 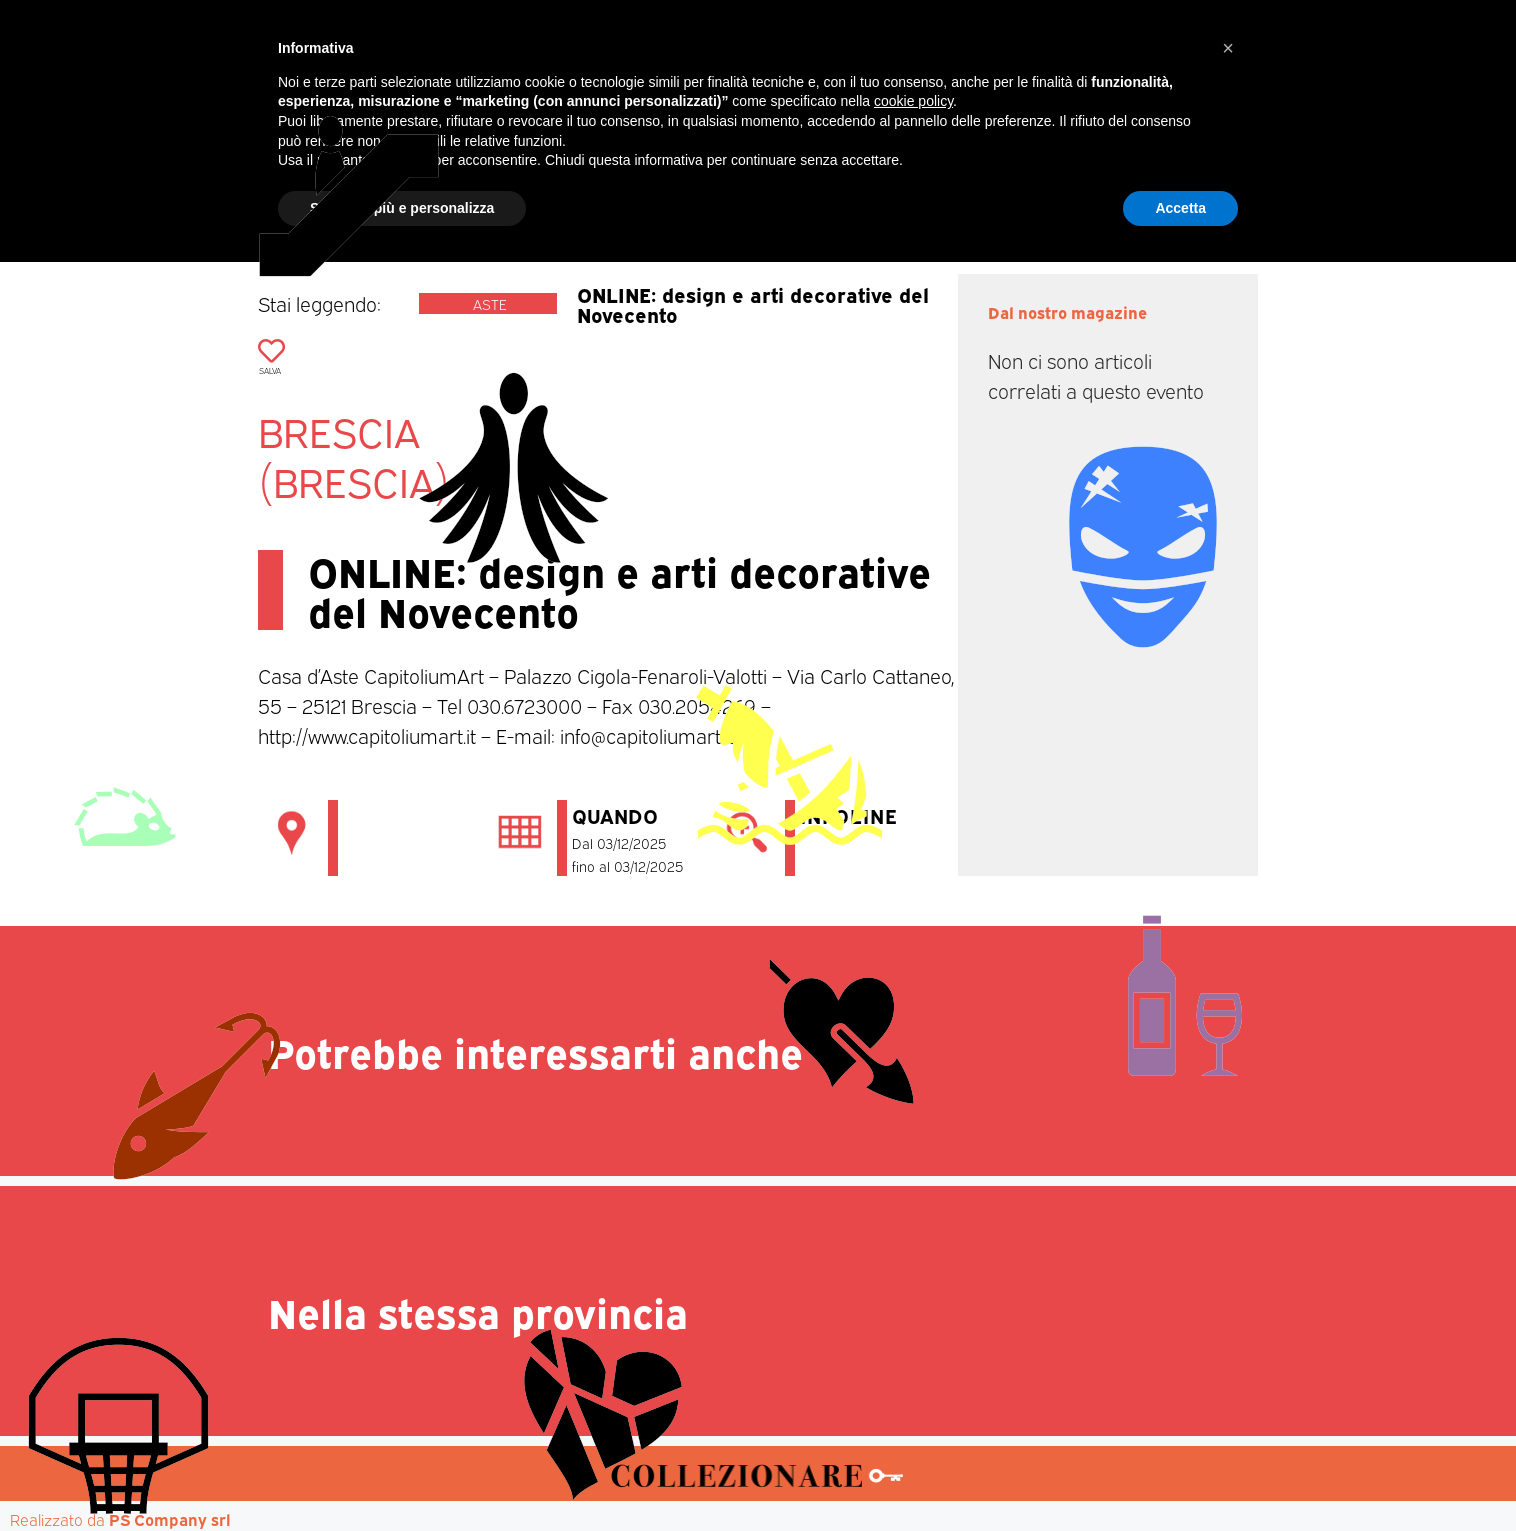 I want to click on indicates a broken heart or heartbreak status, so click(x=602, y=1415).